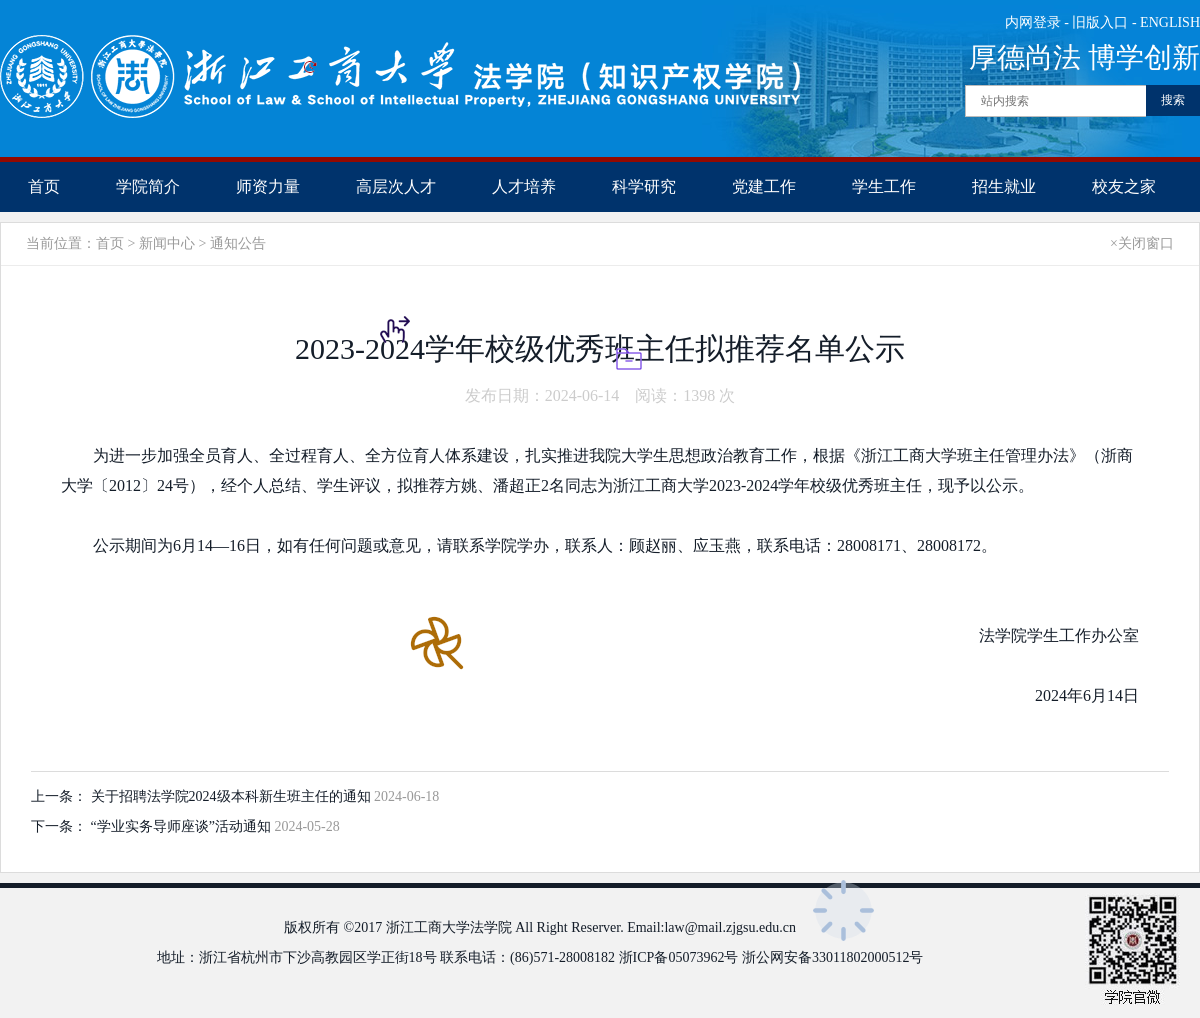  What do you see at coordinates (843, 910) in the screenshot?
I see `indicates content is loading` at bounding box center [843, 910].